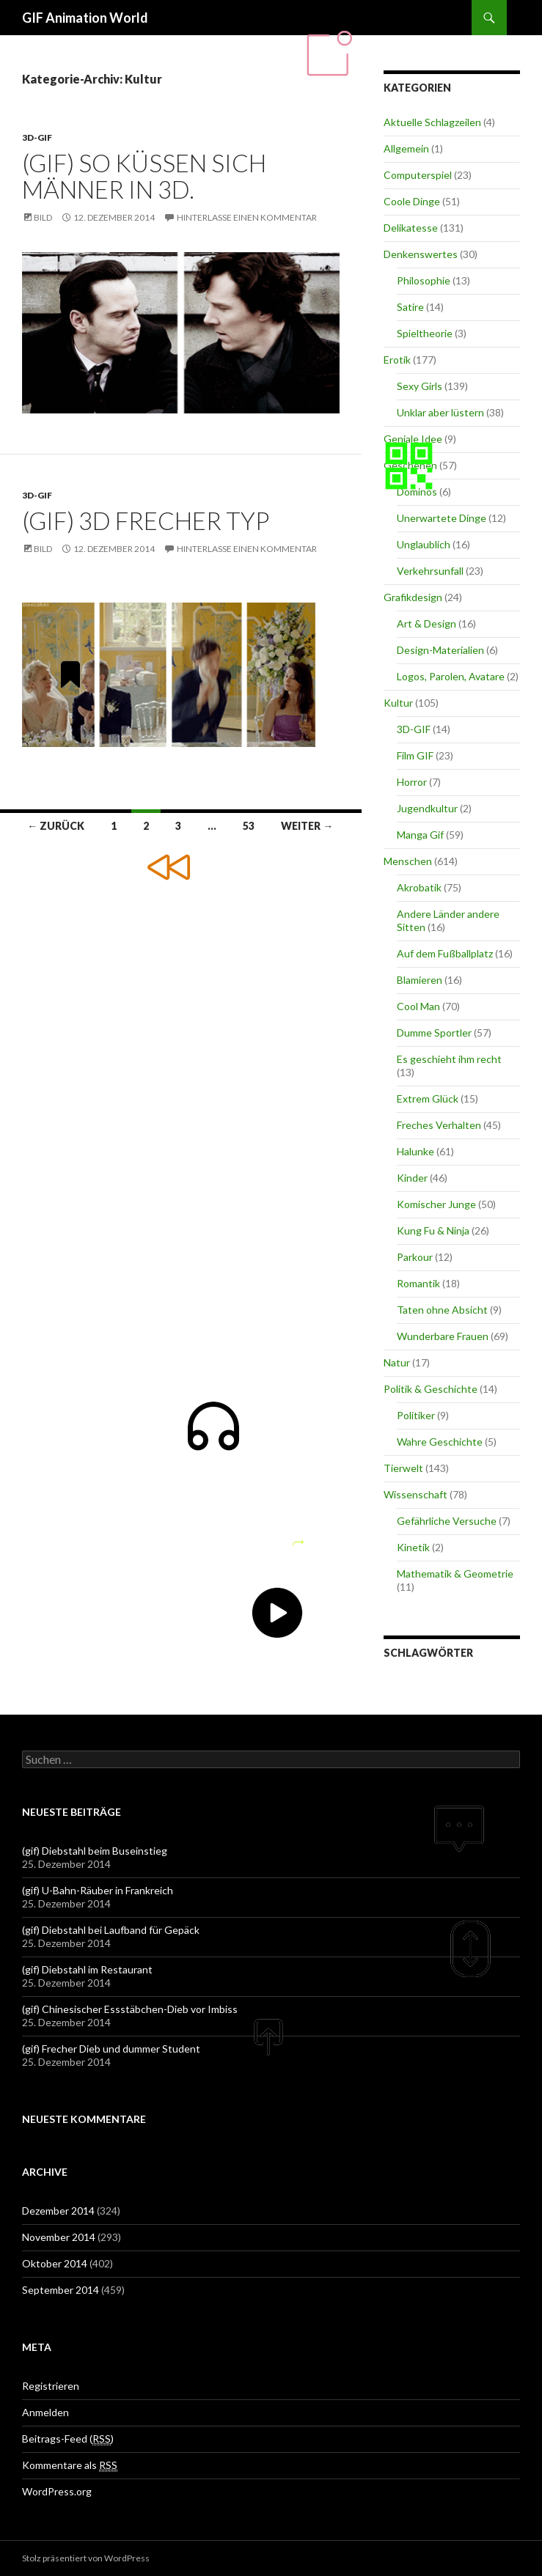  I want to click on view notifications, so click(329, 54).